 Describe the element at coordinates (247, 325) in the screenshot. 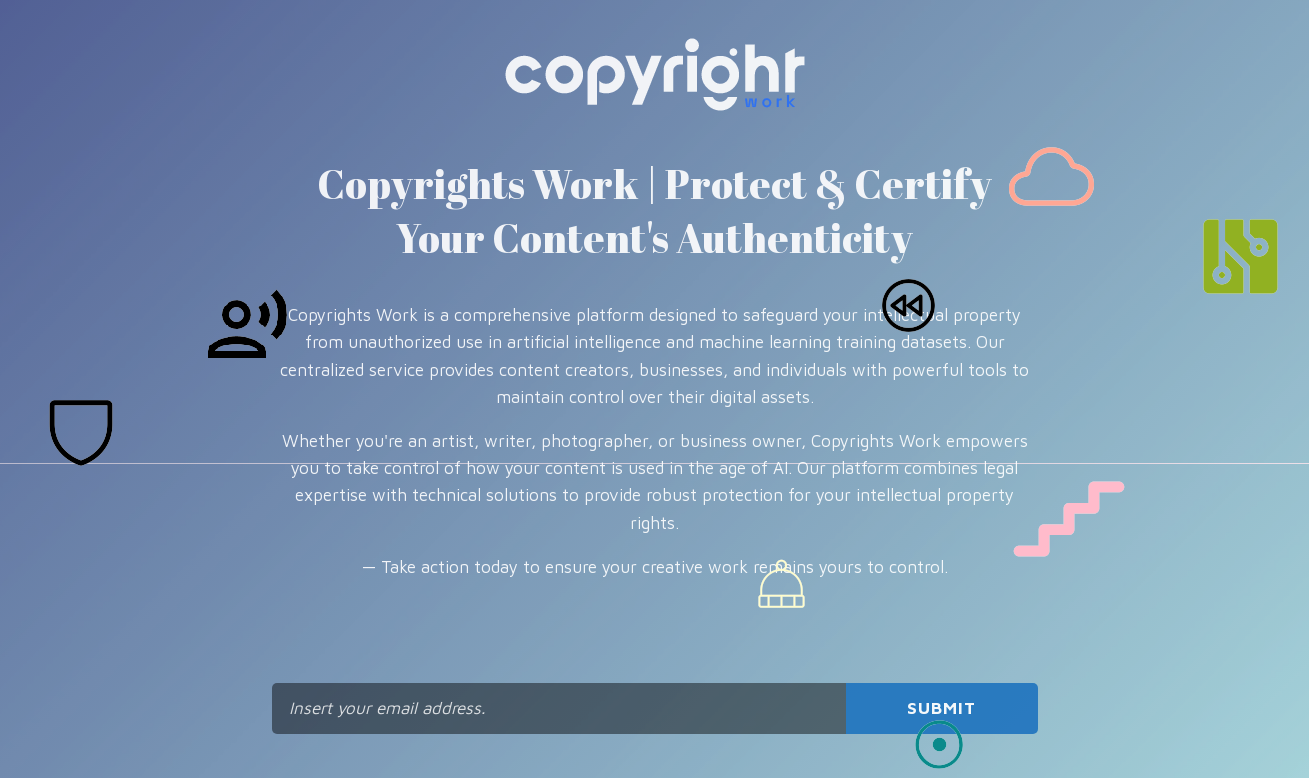

I see `activate voice recording or dictation` at that location.